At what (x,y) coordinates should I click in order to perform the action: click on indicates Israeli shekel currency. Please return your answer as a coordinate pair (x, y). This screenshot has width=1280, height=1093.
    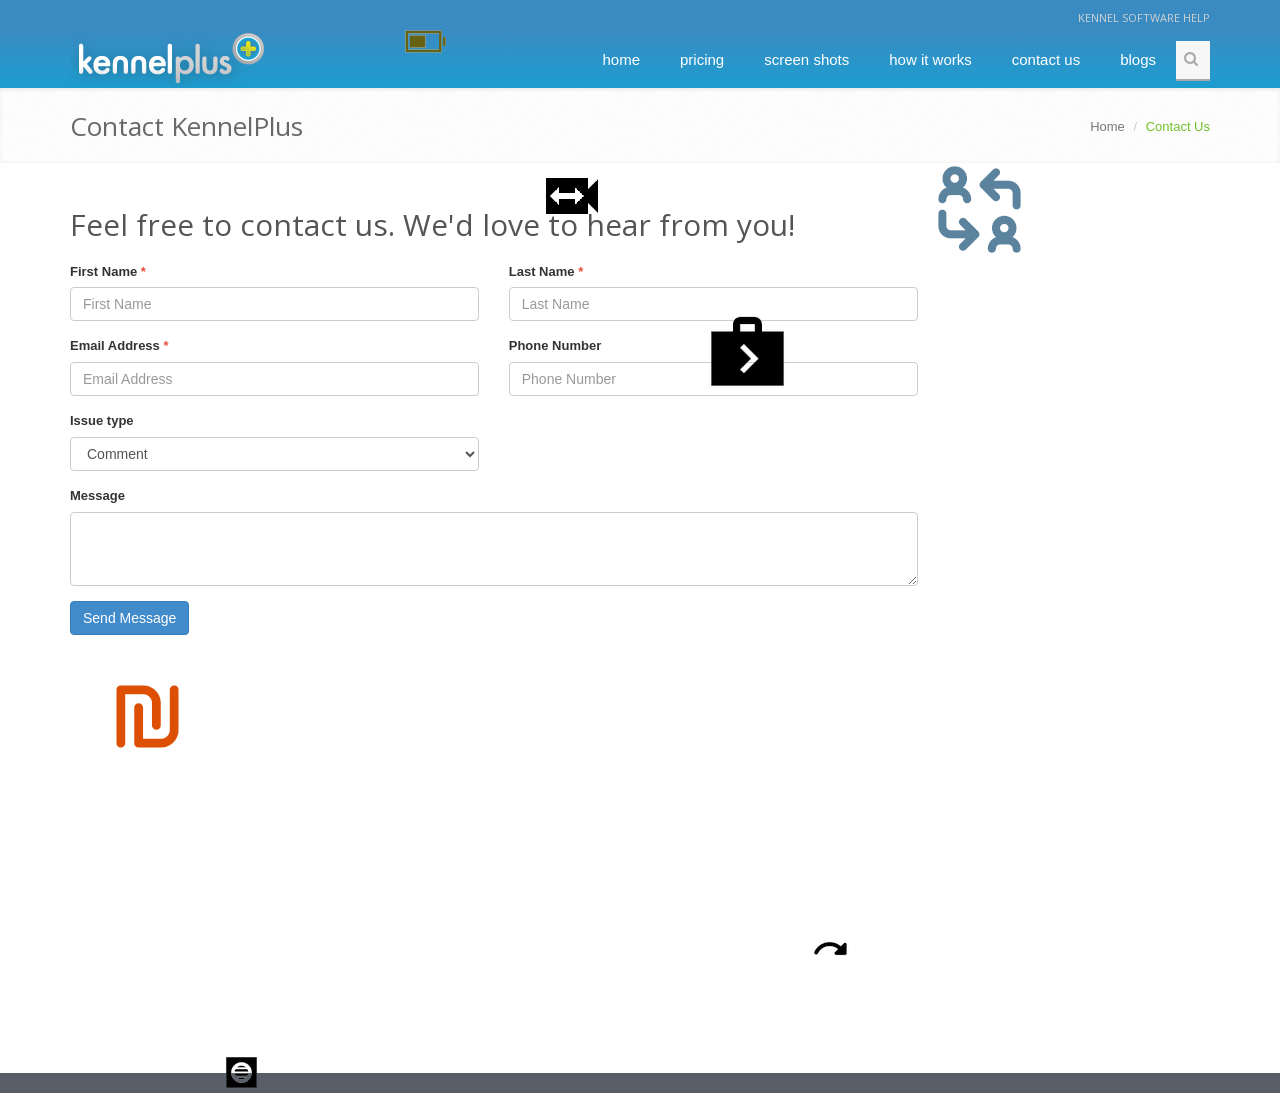
    Looking at the image, I should click on (147, 716).